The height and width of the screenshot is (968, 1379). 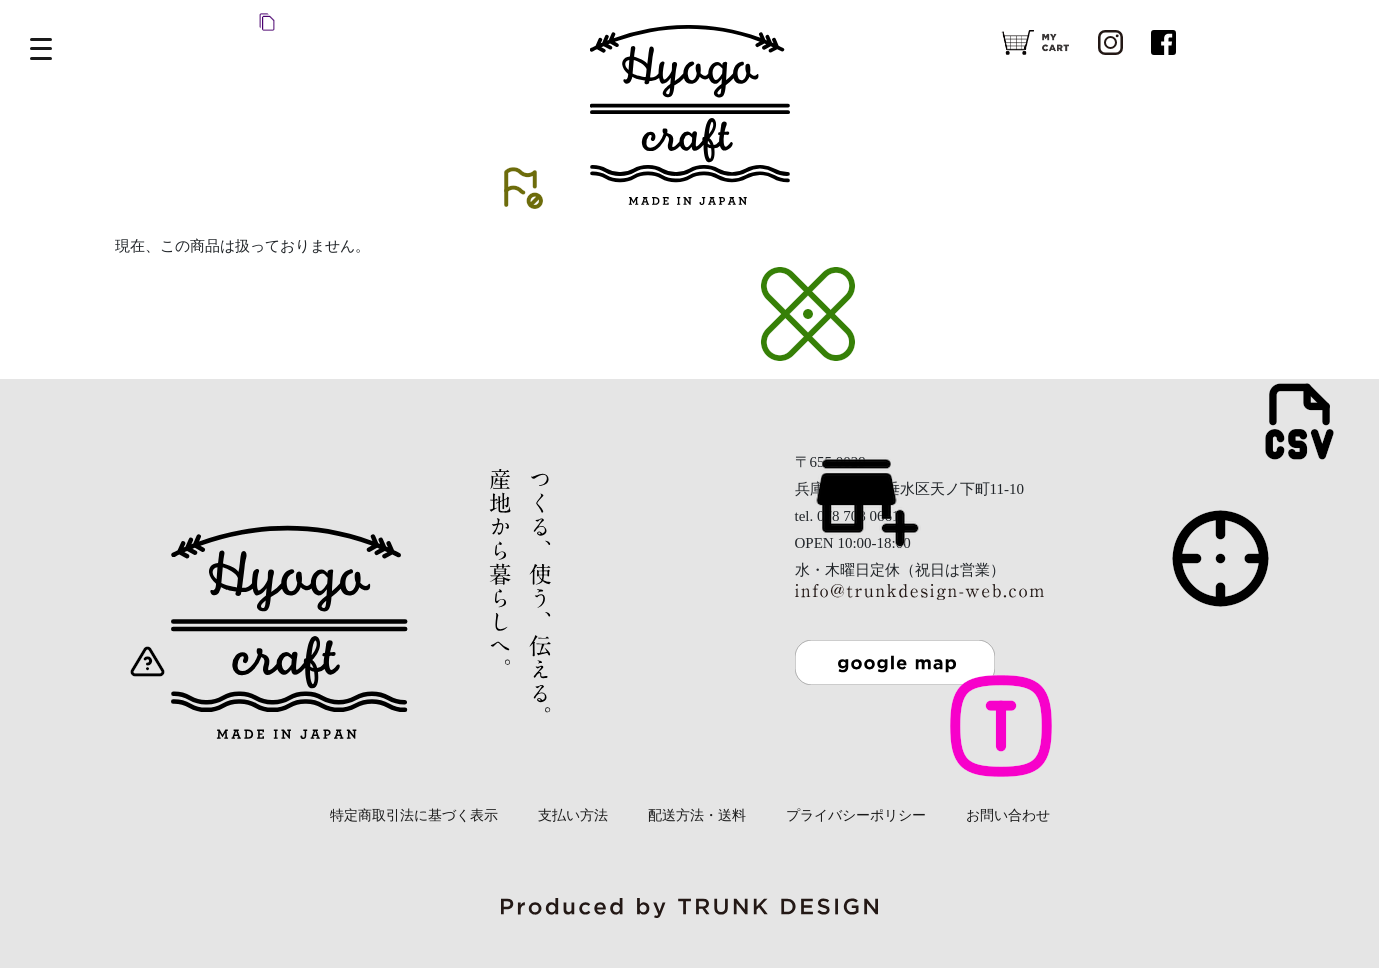 What do you see at coordinates (147, 662) in the screenshot?
I see `access help or support for a warning condition` at bounding box center [147, 662].